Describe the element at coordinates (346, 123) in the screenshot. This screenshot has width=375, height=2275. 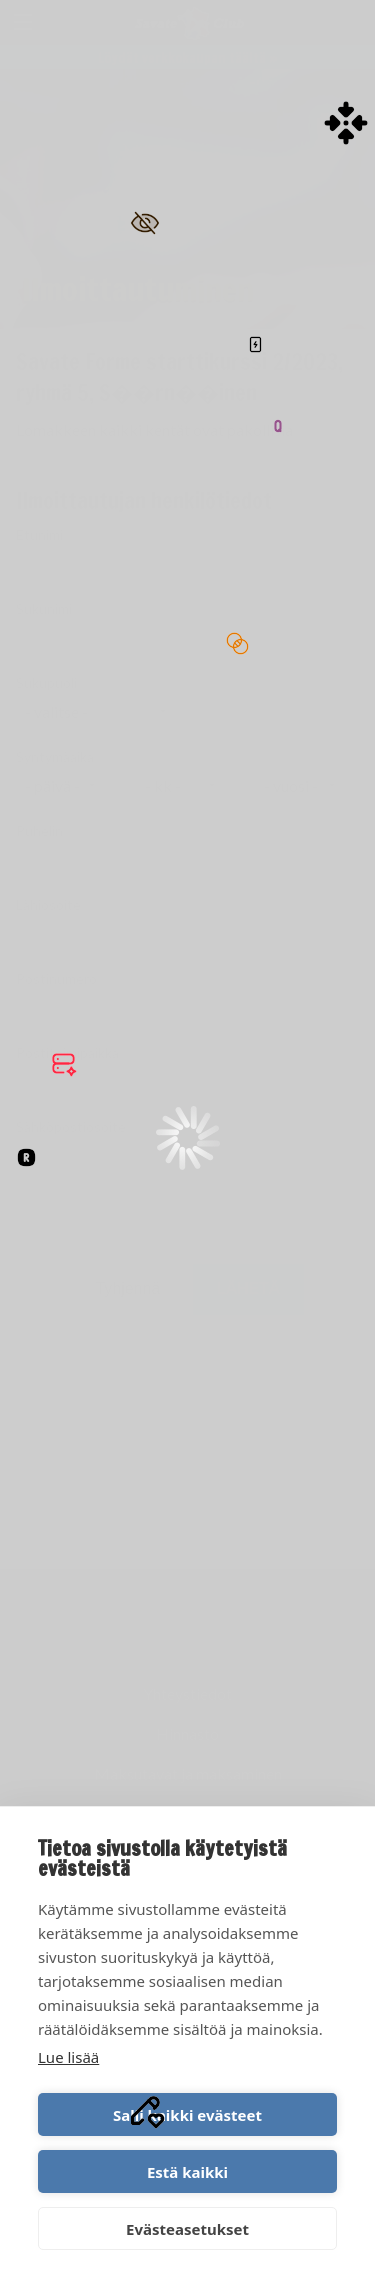
I see `center or focus on a specific point` at that location.